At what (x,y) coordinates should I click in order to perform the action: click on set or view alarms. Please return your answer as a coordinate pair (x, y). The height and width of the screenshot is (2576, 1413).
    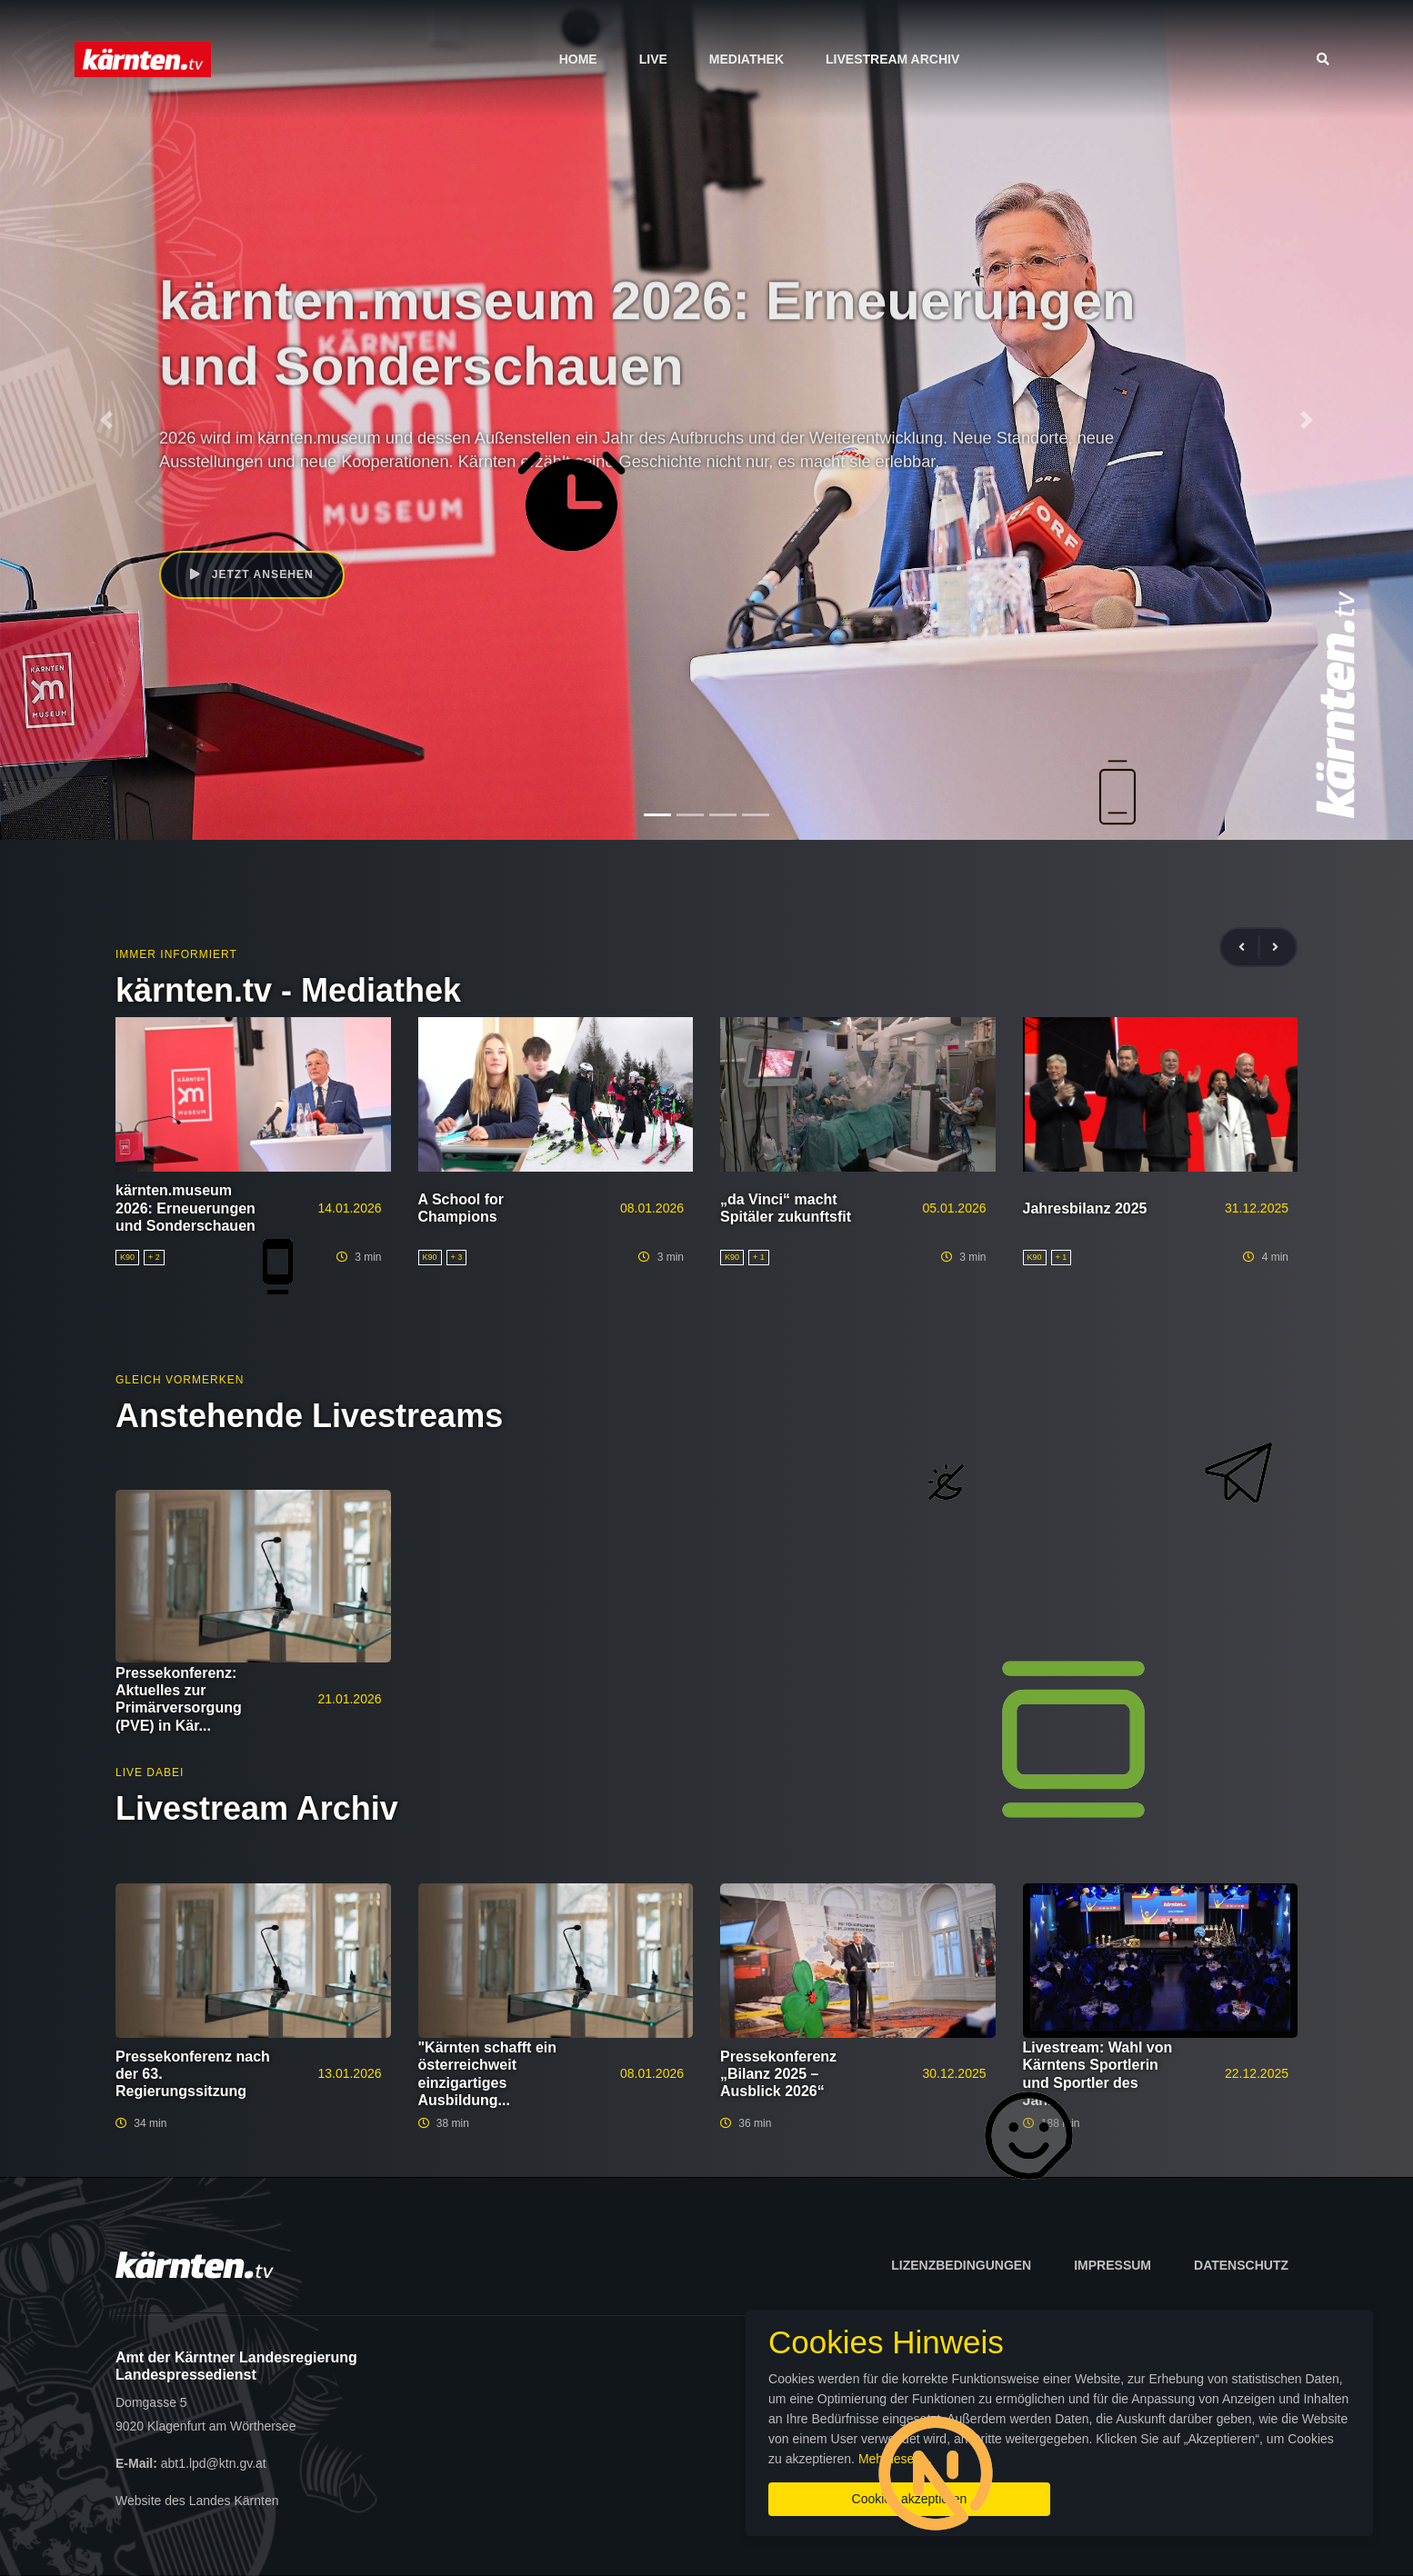
    Looking at the image, I should click on (571, 501).